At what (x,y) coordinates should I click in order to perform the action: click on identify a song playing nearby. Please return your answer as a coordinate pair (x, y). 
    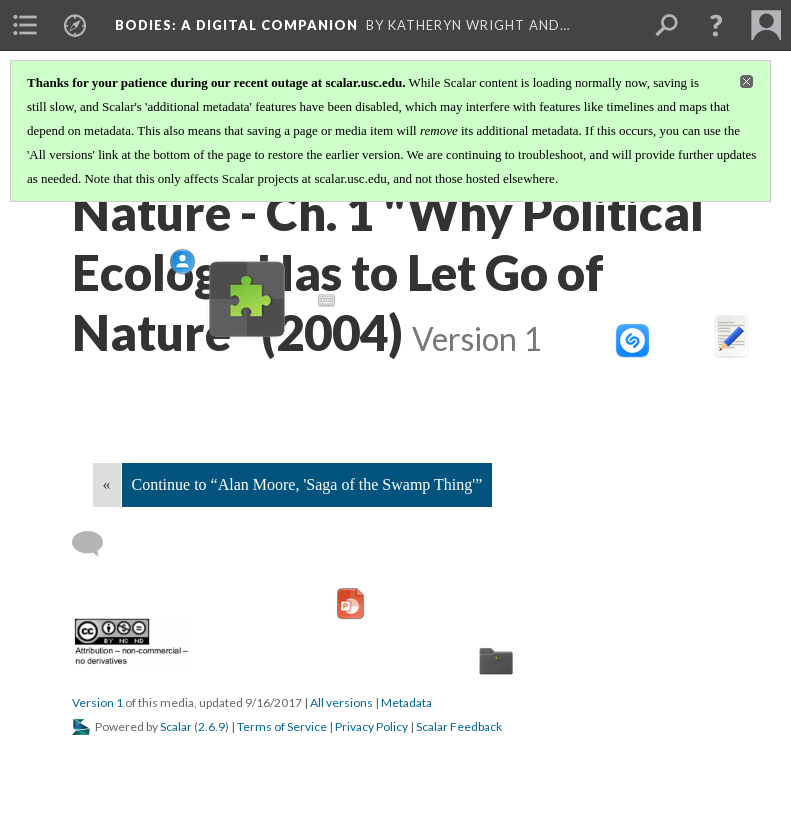
    Looking at the image, I should click on (632, 340).